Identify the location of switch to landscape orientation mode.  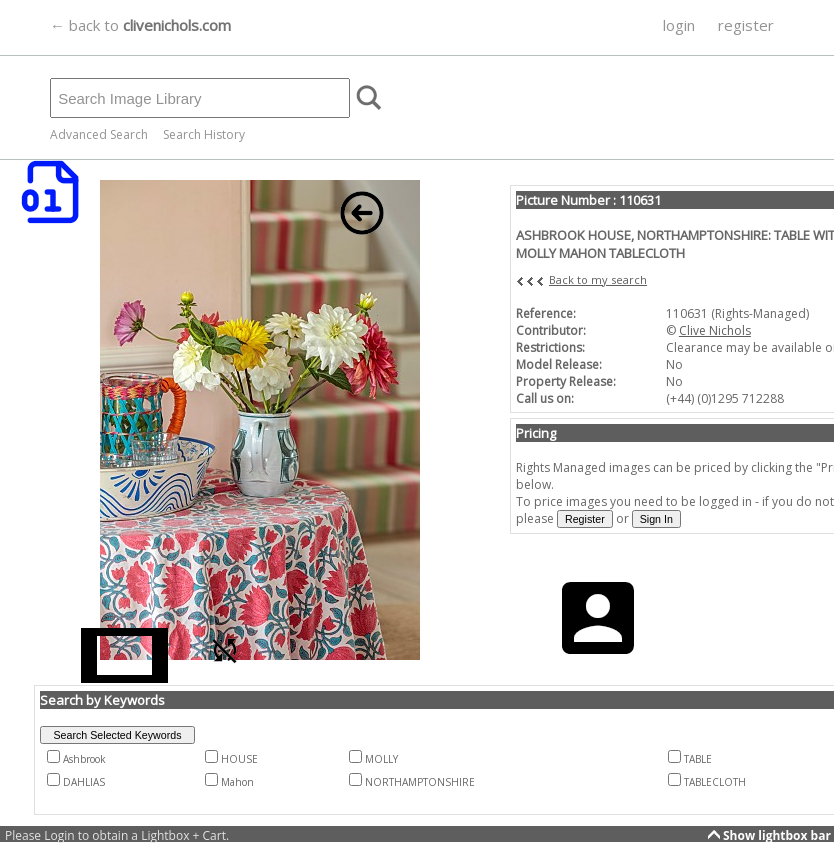
(124, 655).